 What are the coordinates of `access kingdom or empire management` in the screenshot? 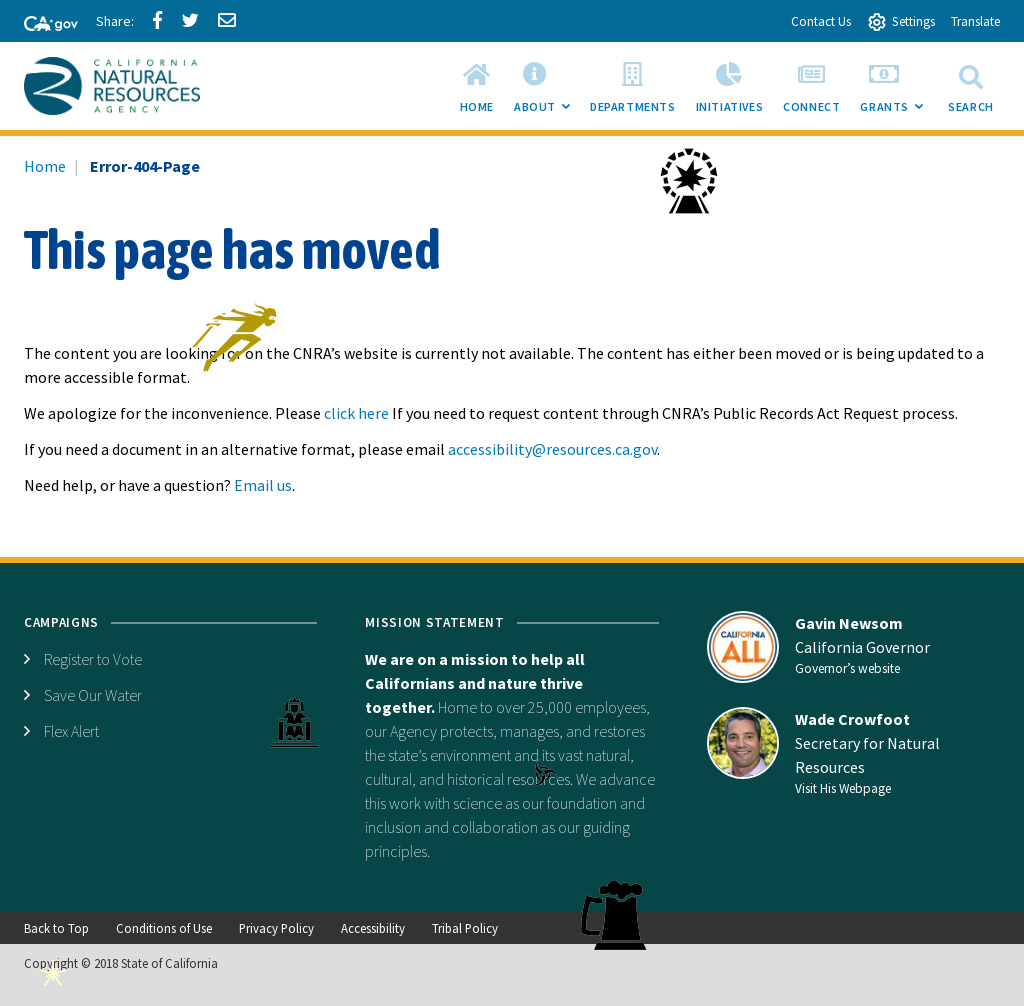 It's located at (294, 722).